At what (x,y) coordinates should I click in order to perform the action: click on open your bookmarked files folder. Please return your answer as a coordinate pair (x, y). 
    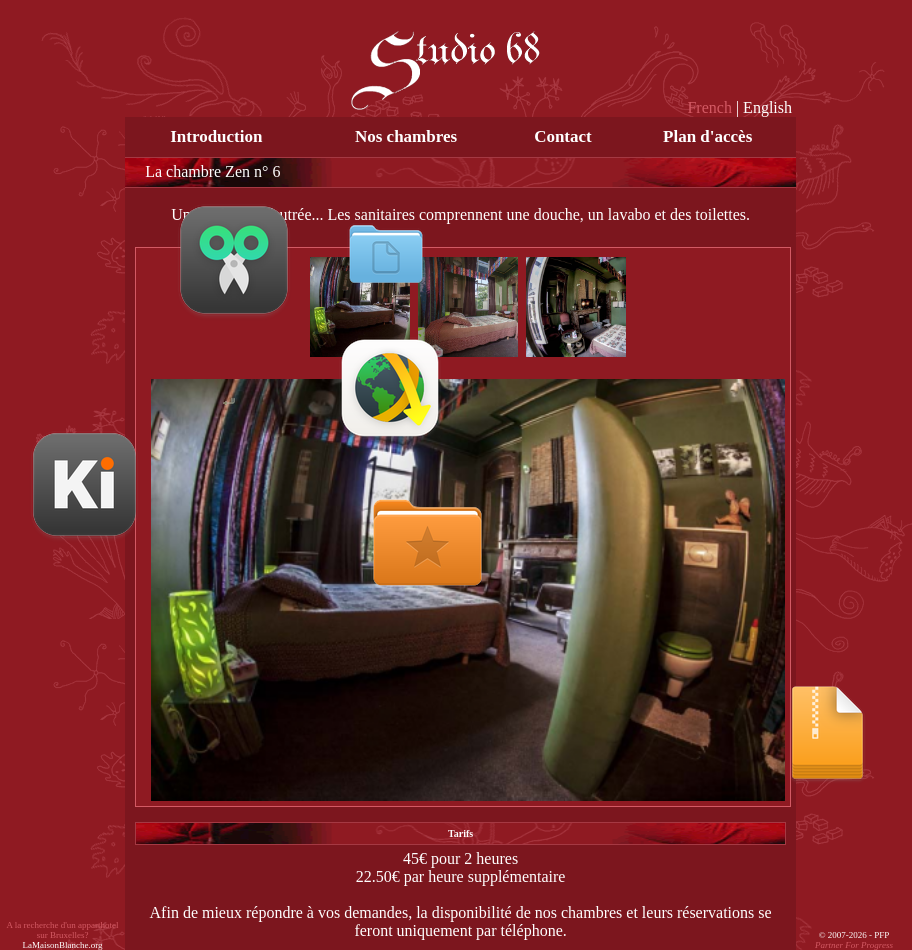
    Looking at the image, I should click on (427, 542).